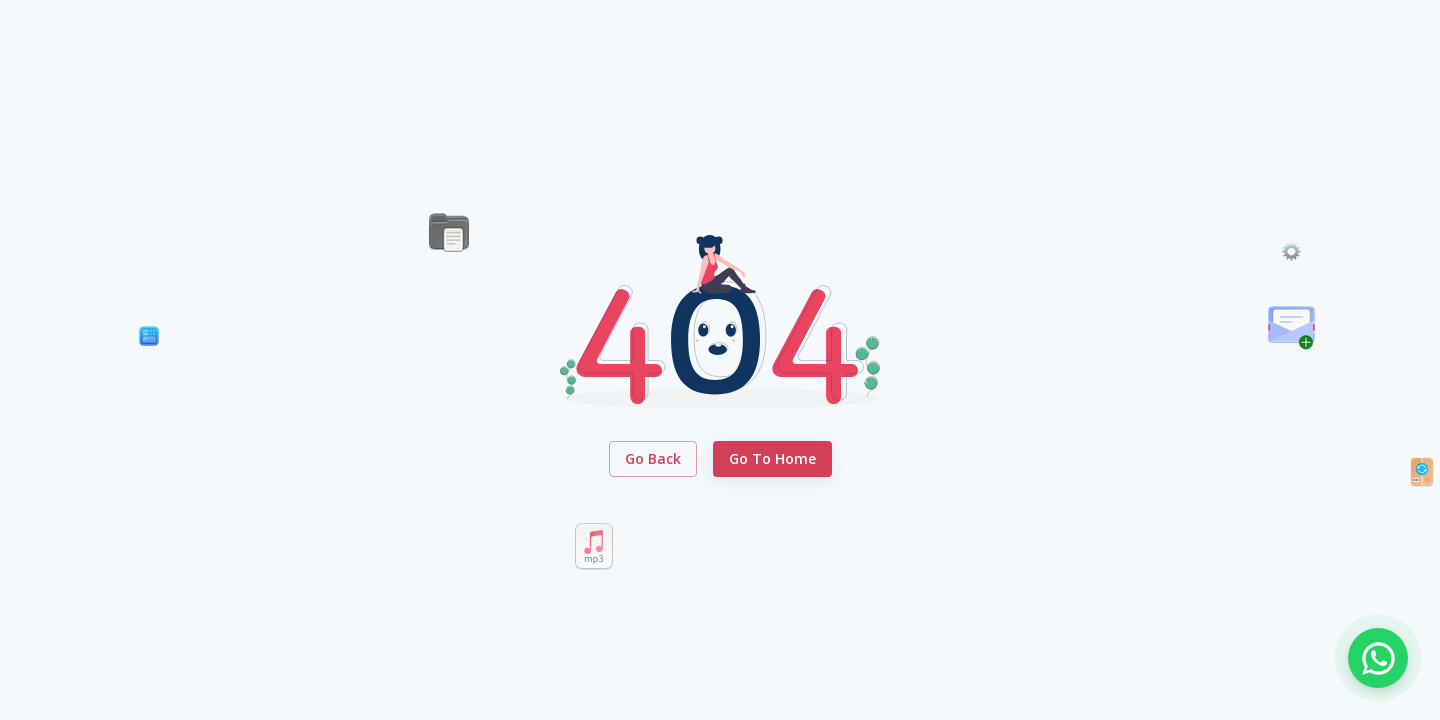  I want to click on open a document from file browser, so click(449, 232).